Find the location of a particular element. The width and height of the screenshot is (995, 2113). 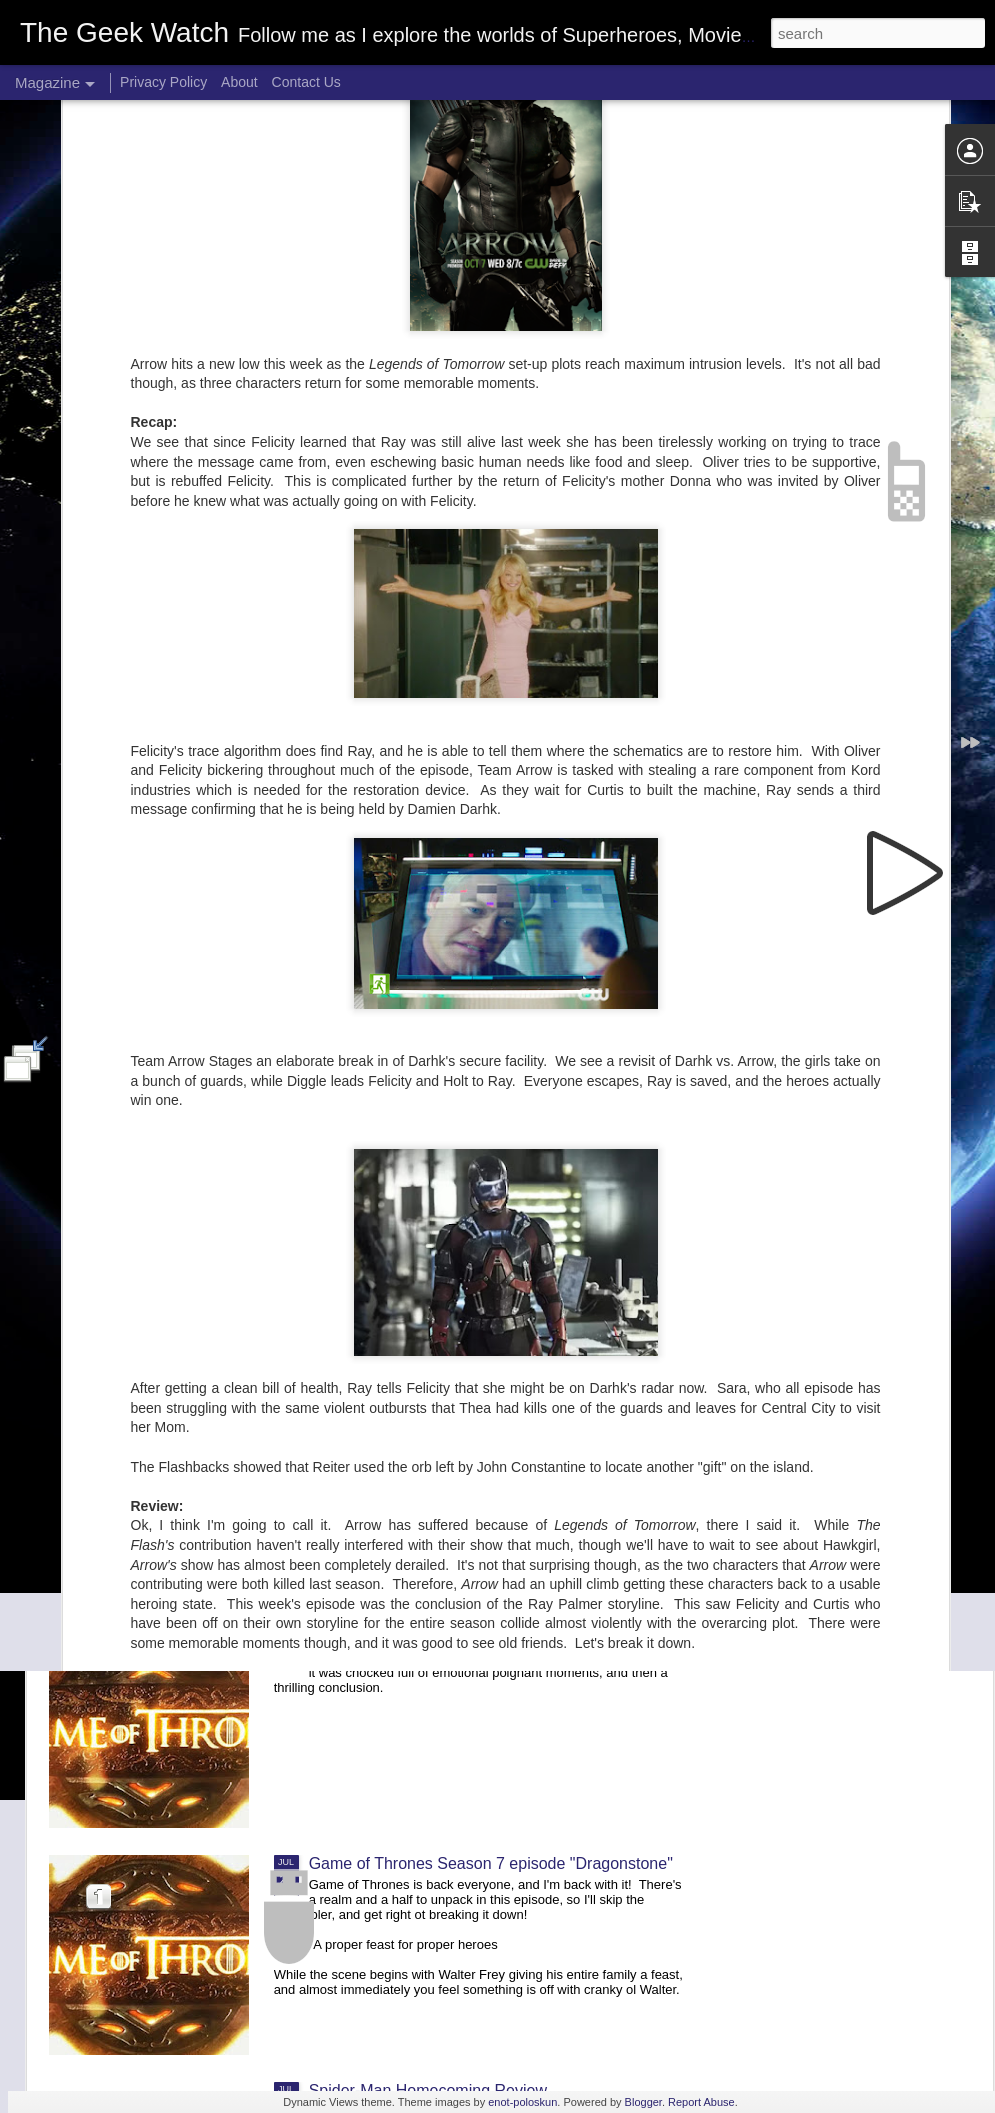

reset zoom to 100% or original size is located at coordinates (99, 1896).